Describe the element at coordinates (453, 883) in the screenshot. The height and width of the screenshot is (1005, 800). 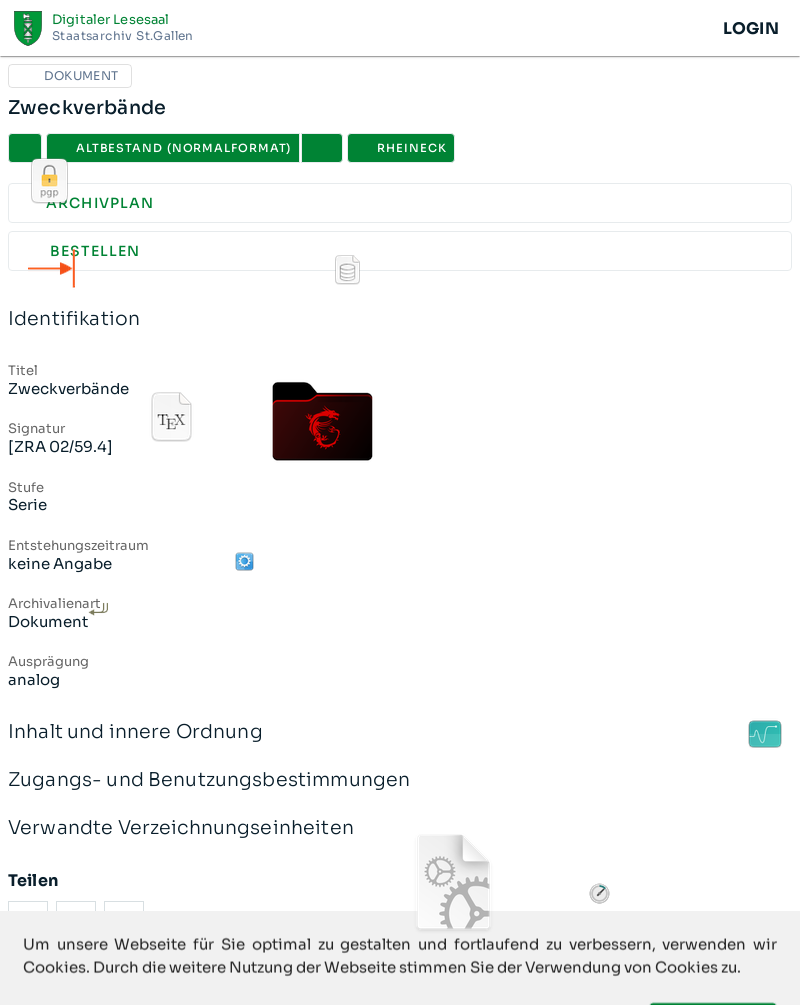
I see `shared library file used by system applications` at that location.